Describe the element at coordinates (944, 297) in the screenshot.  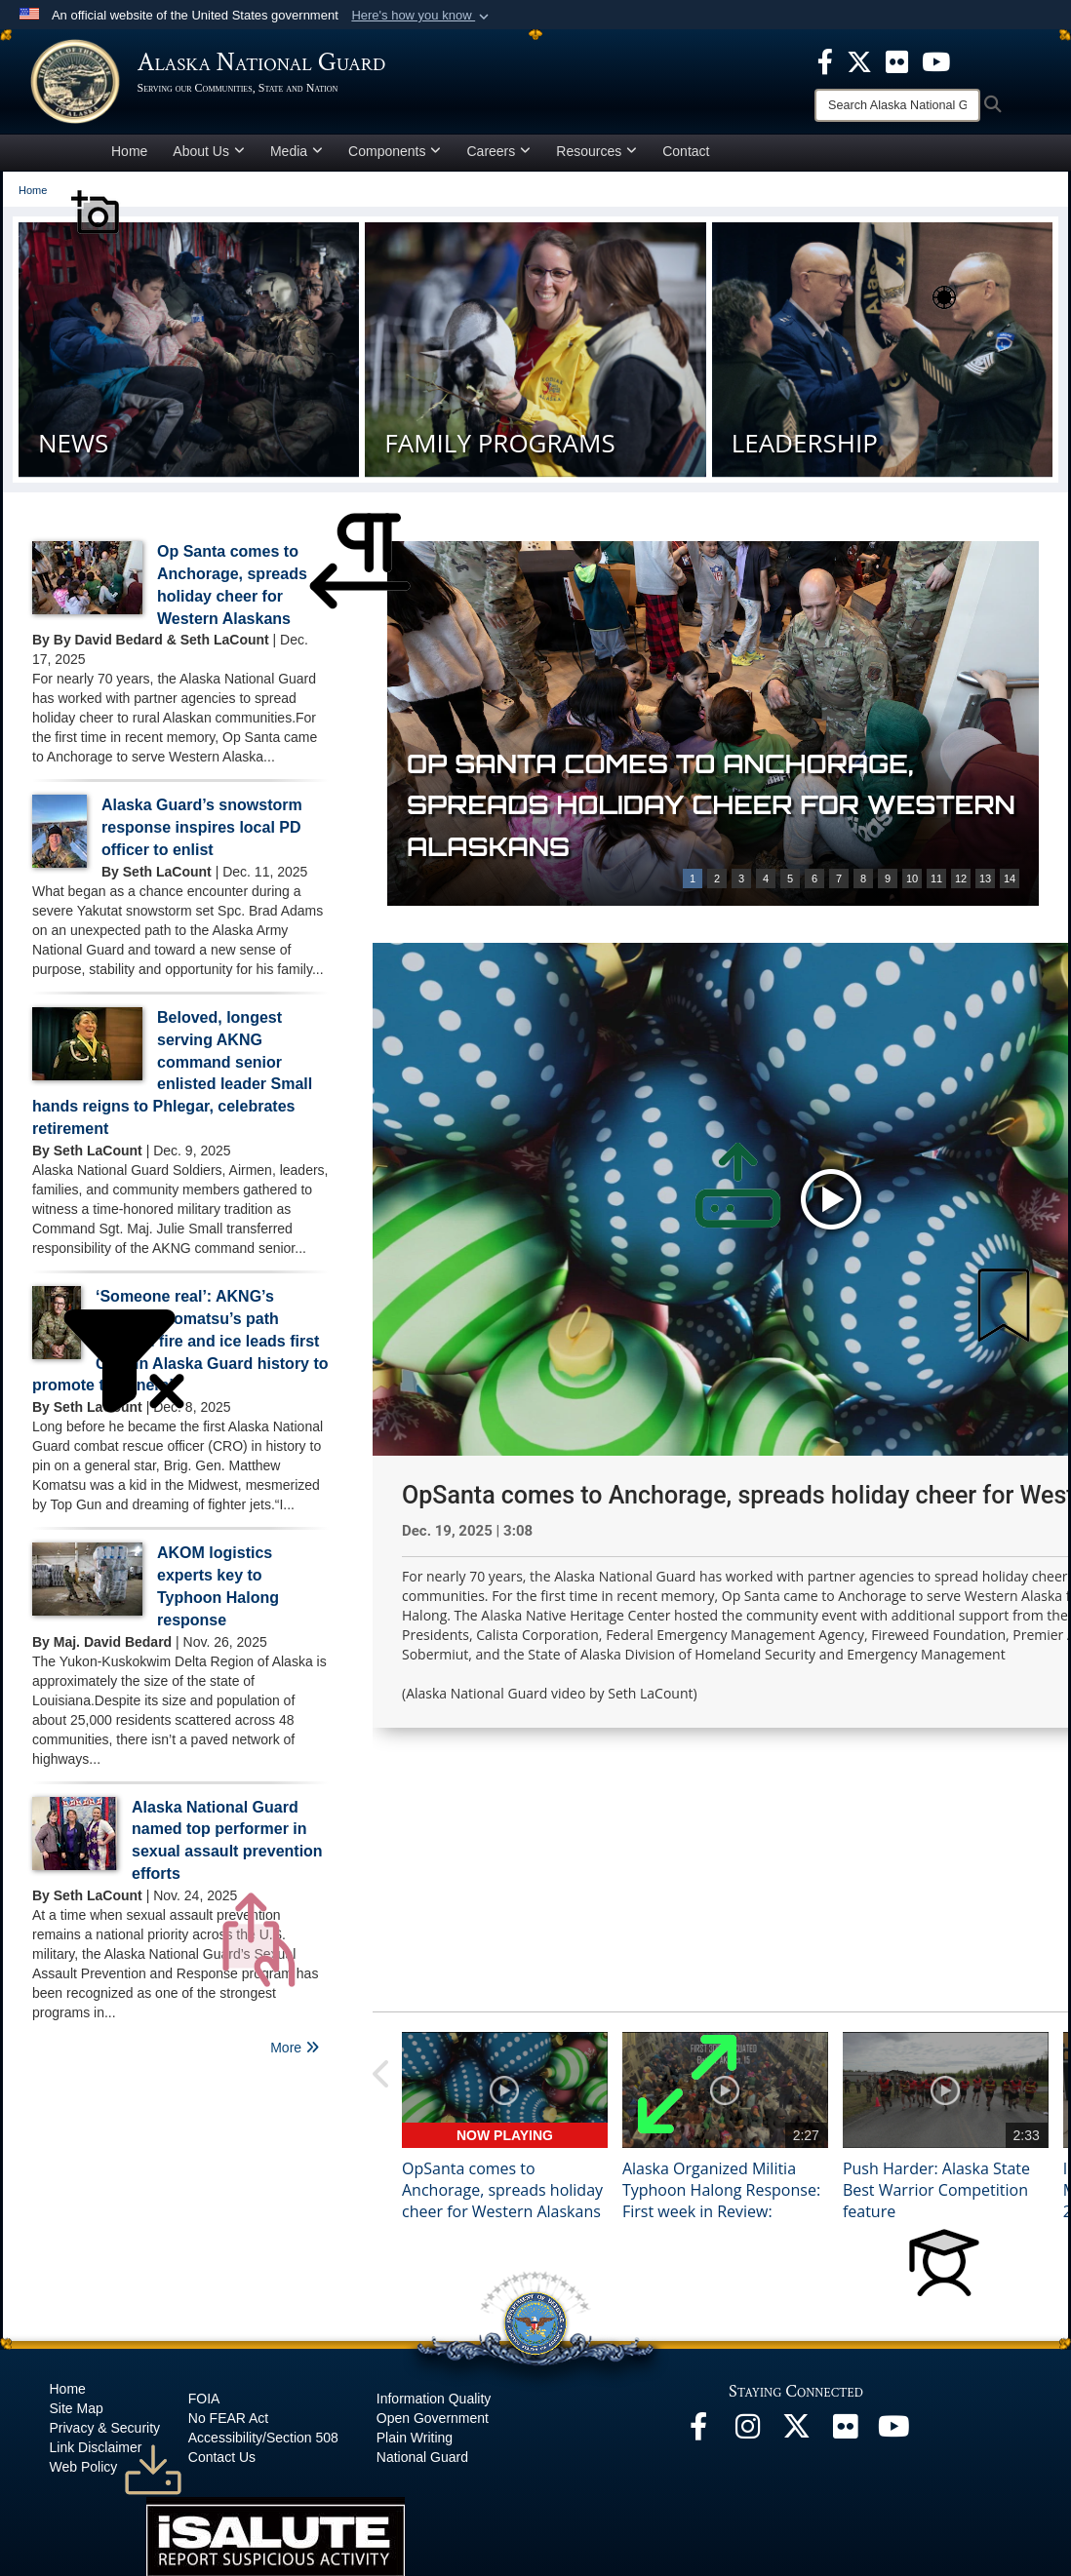
I see `access casino or gambling games` at that location.